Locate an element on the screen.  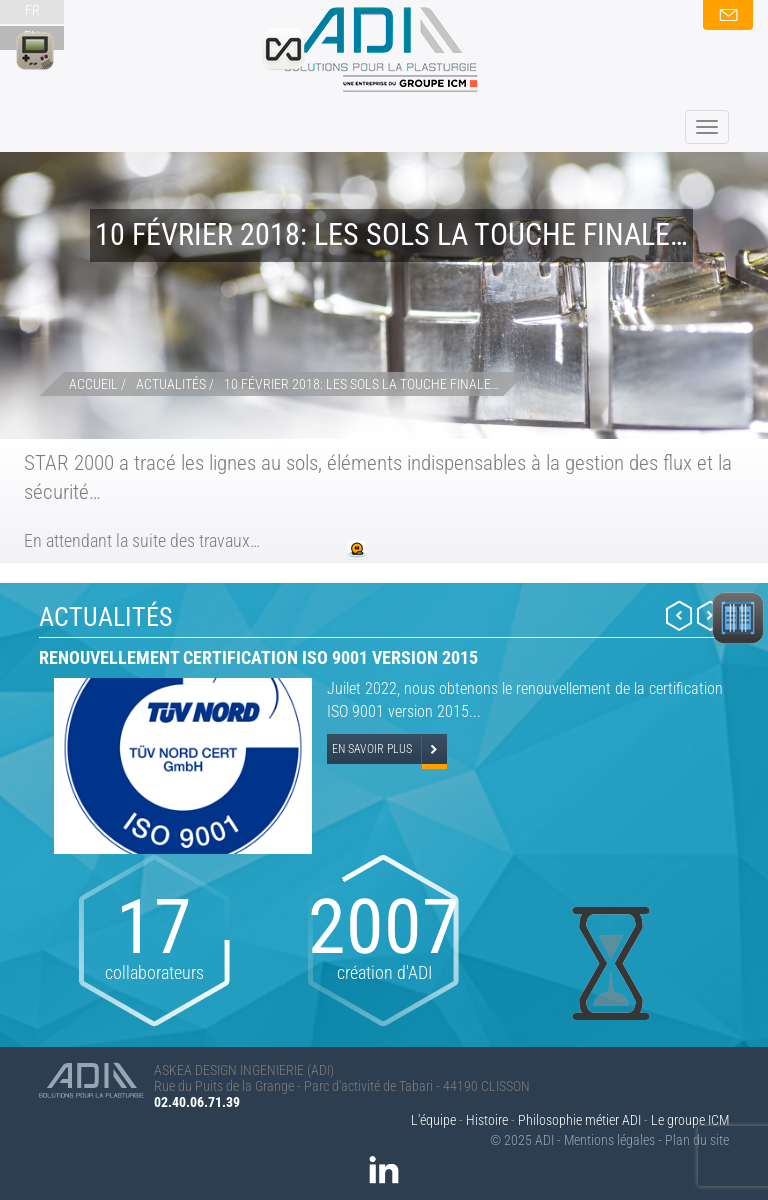
open AnythingLLM app is located at coordinates (283, 48).